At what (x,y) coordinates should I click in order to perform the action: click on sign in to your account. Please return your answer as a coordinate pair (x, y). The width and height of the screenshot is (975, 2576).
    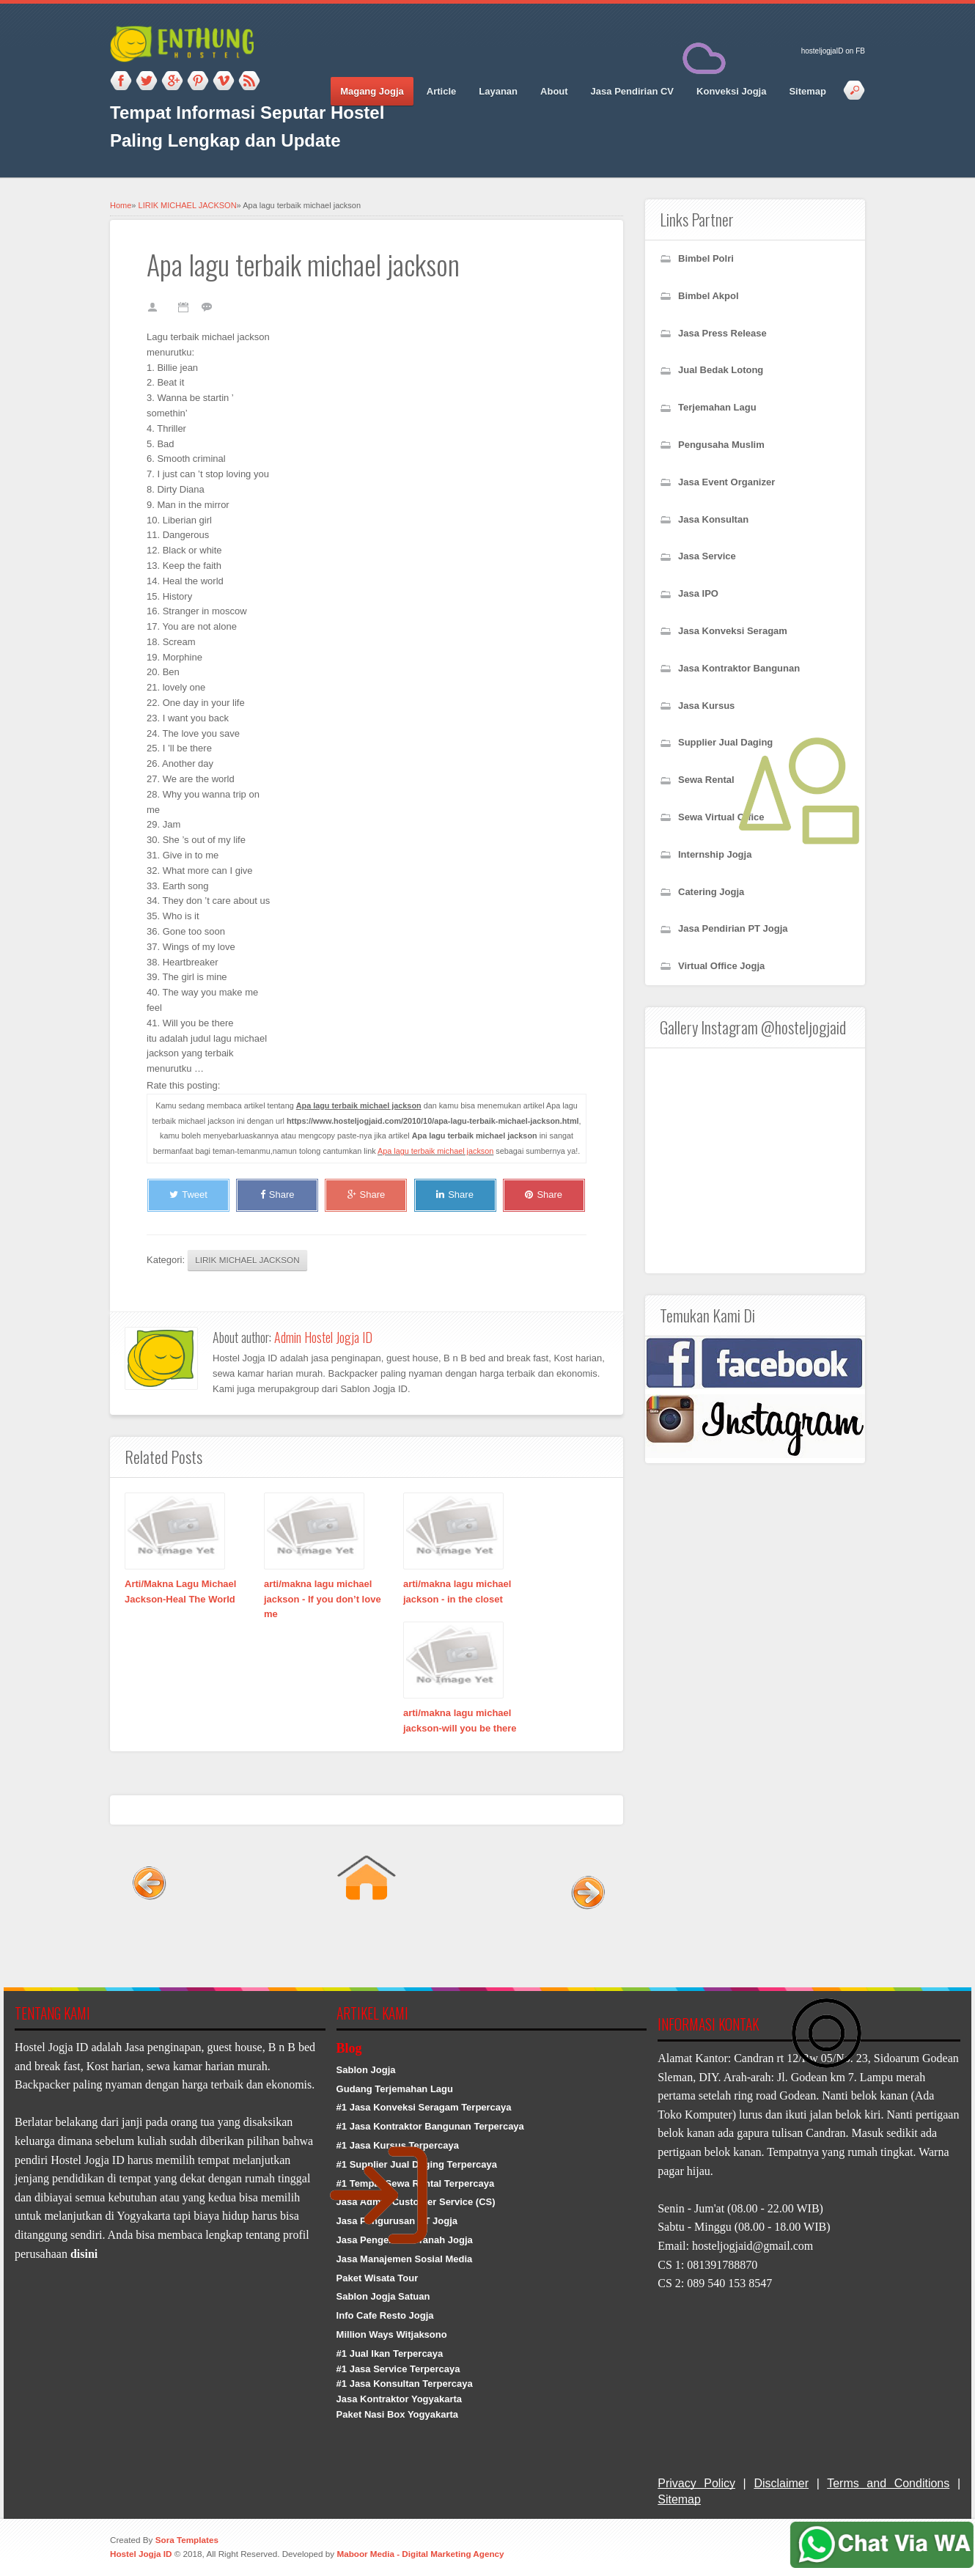
    Looking at the image, I should click on (378, 2195).